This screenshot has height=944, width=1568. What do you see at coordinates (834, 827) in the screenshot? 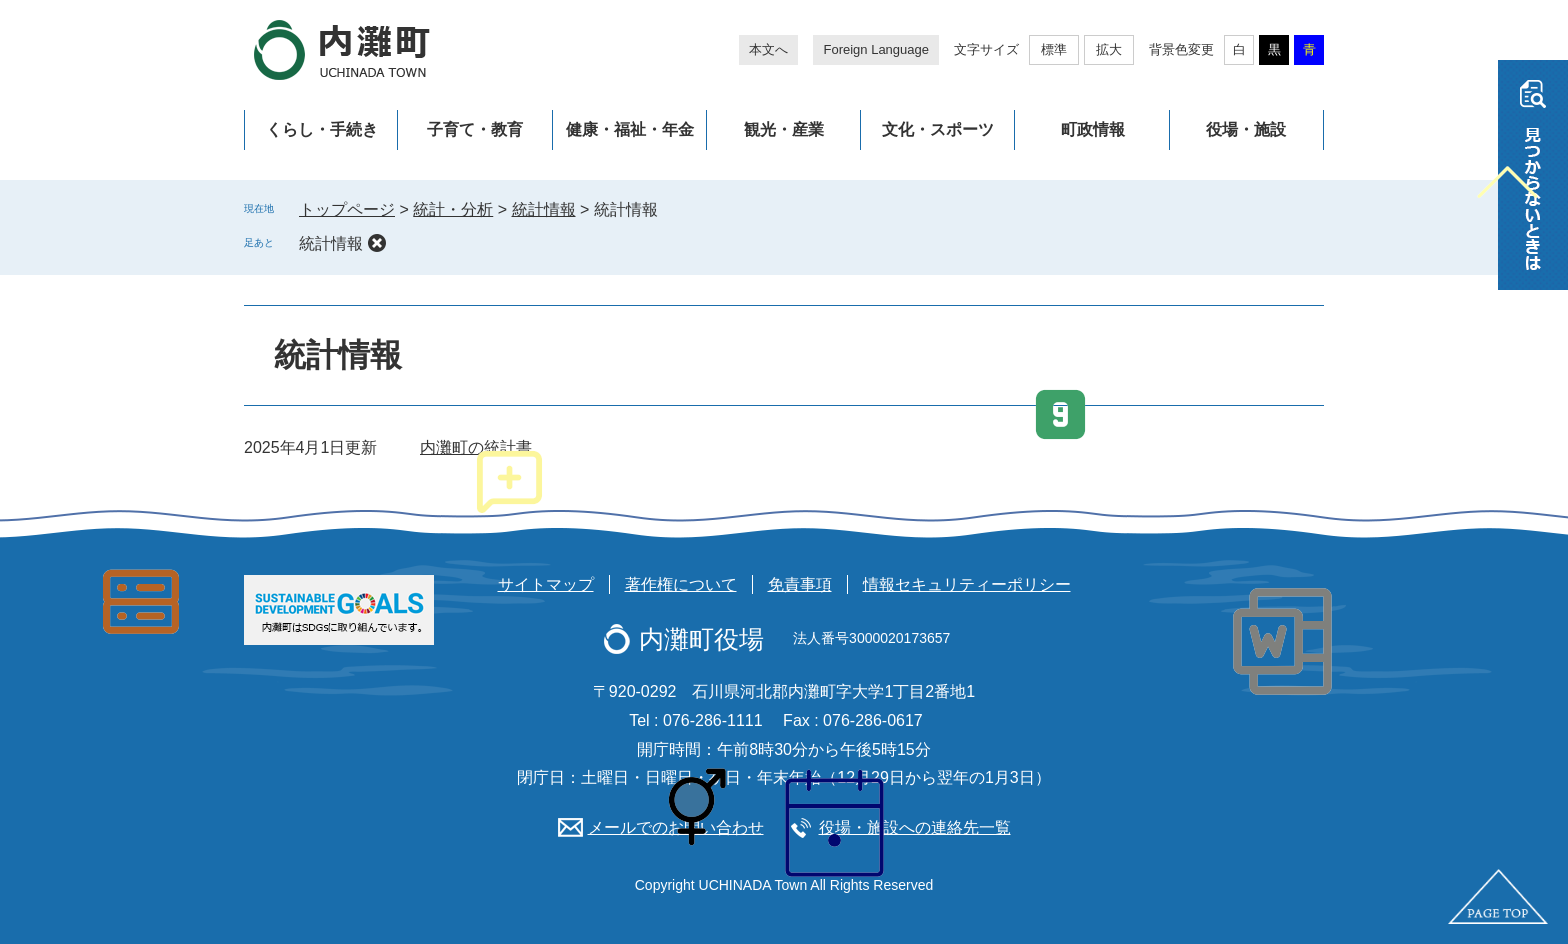
I see `indicates a calendar event or scheduled item` at bounding box center [834, 827].